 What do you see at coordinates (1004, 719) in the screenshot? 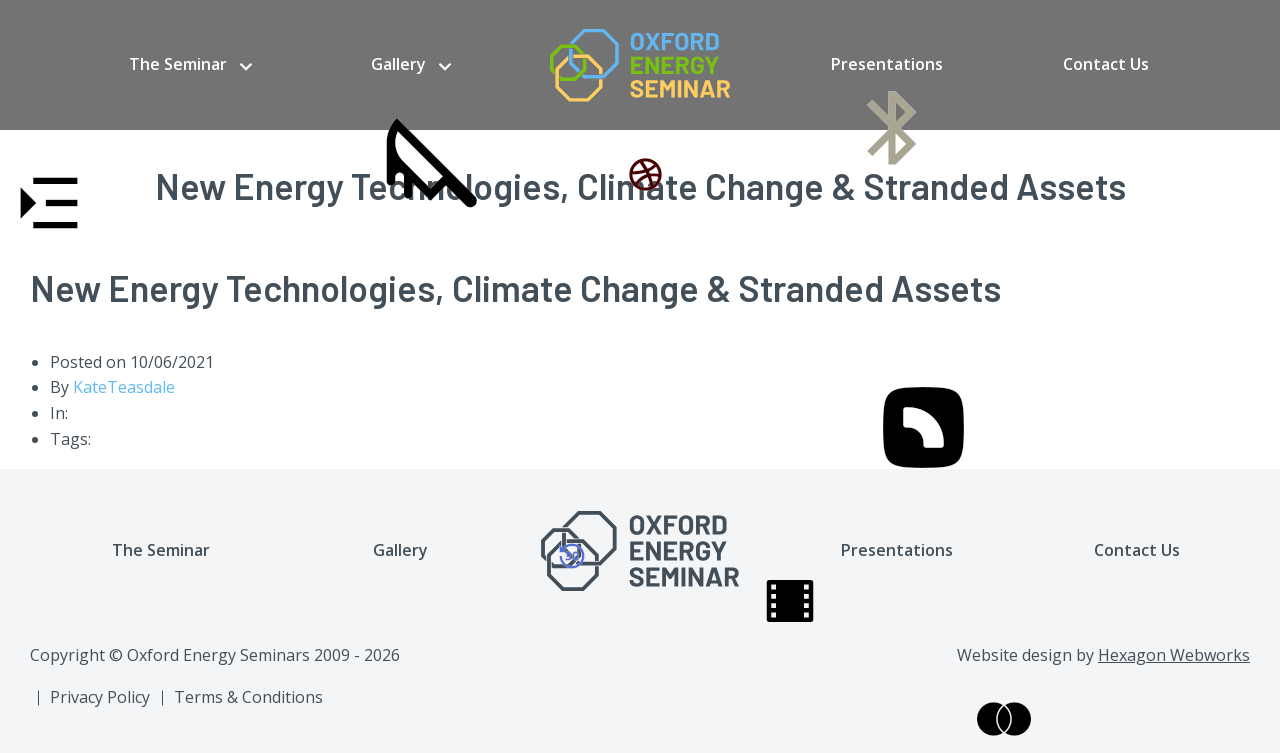
I see `pay with mastercard` at bounding box center [1004, 719].